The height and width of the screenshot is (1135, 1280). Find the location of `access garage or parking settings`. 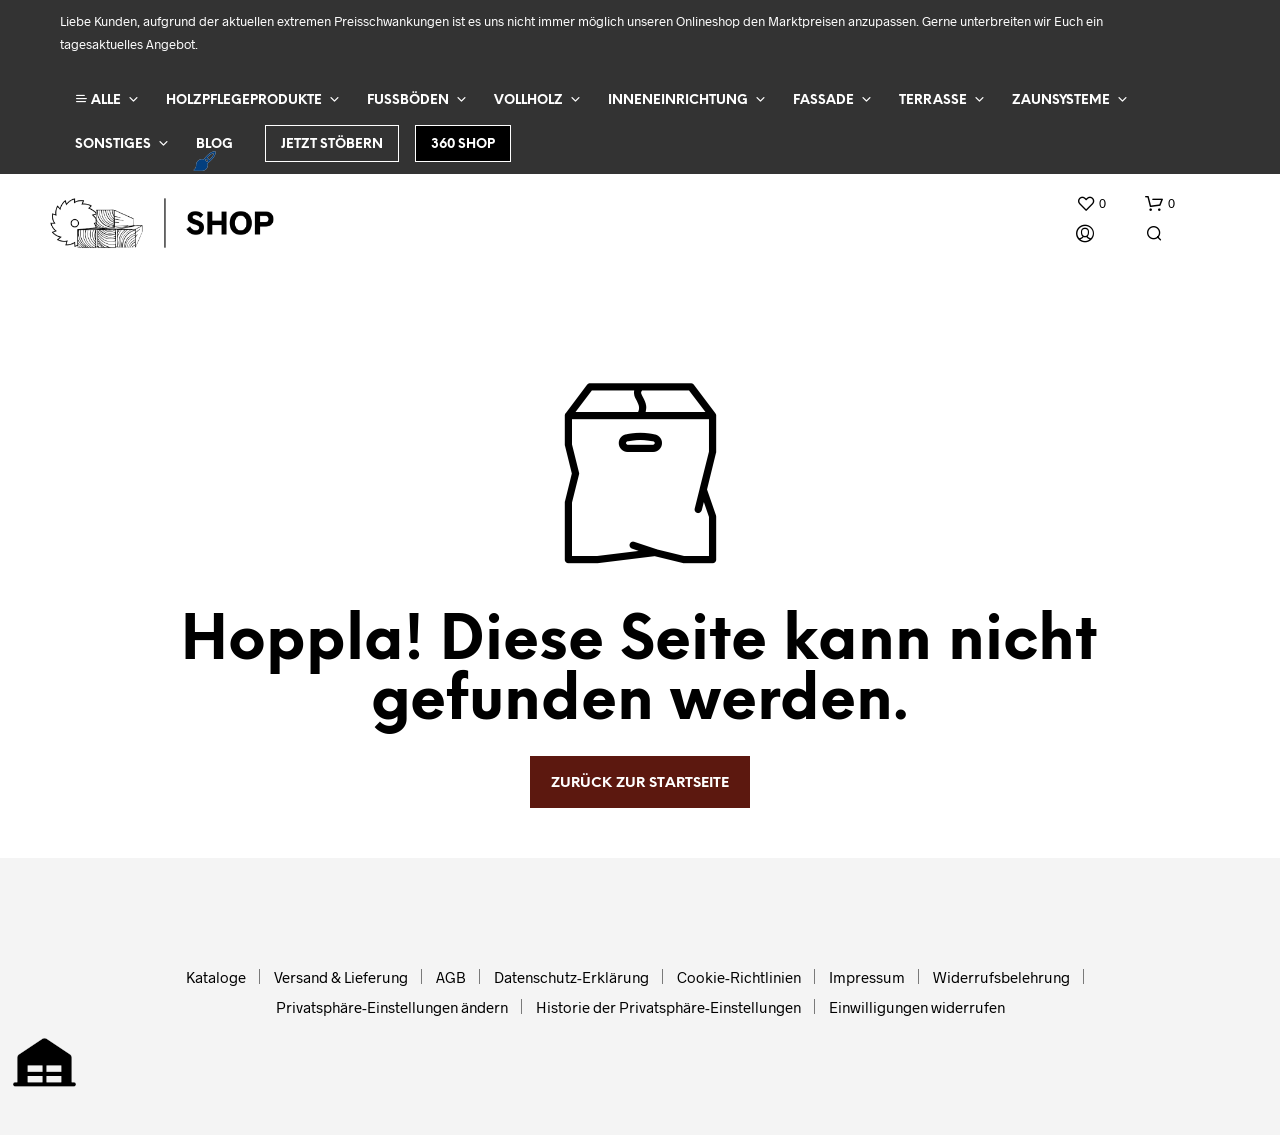

access garage or parking settings is located at coordinates (44, 1065).